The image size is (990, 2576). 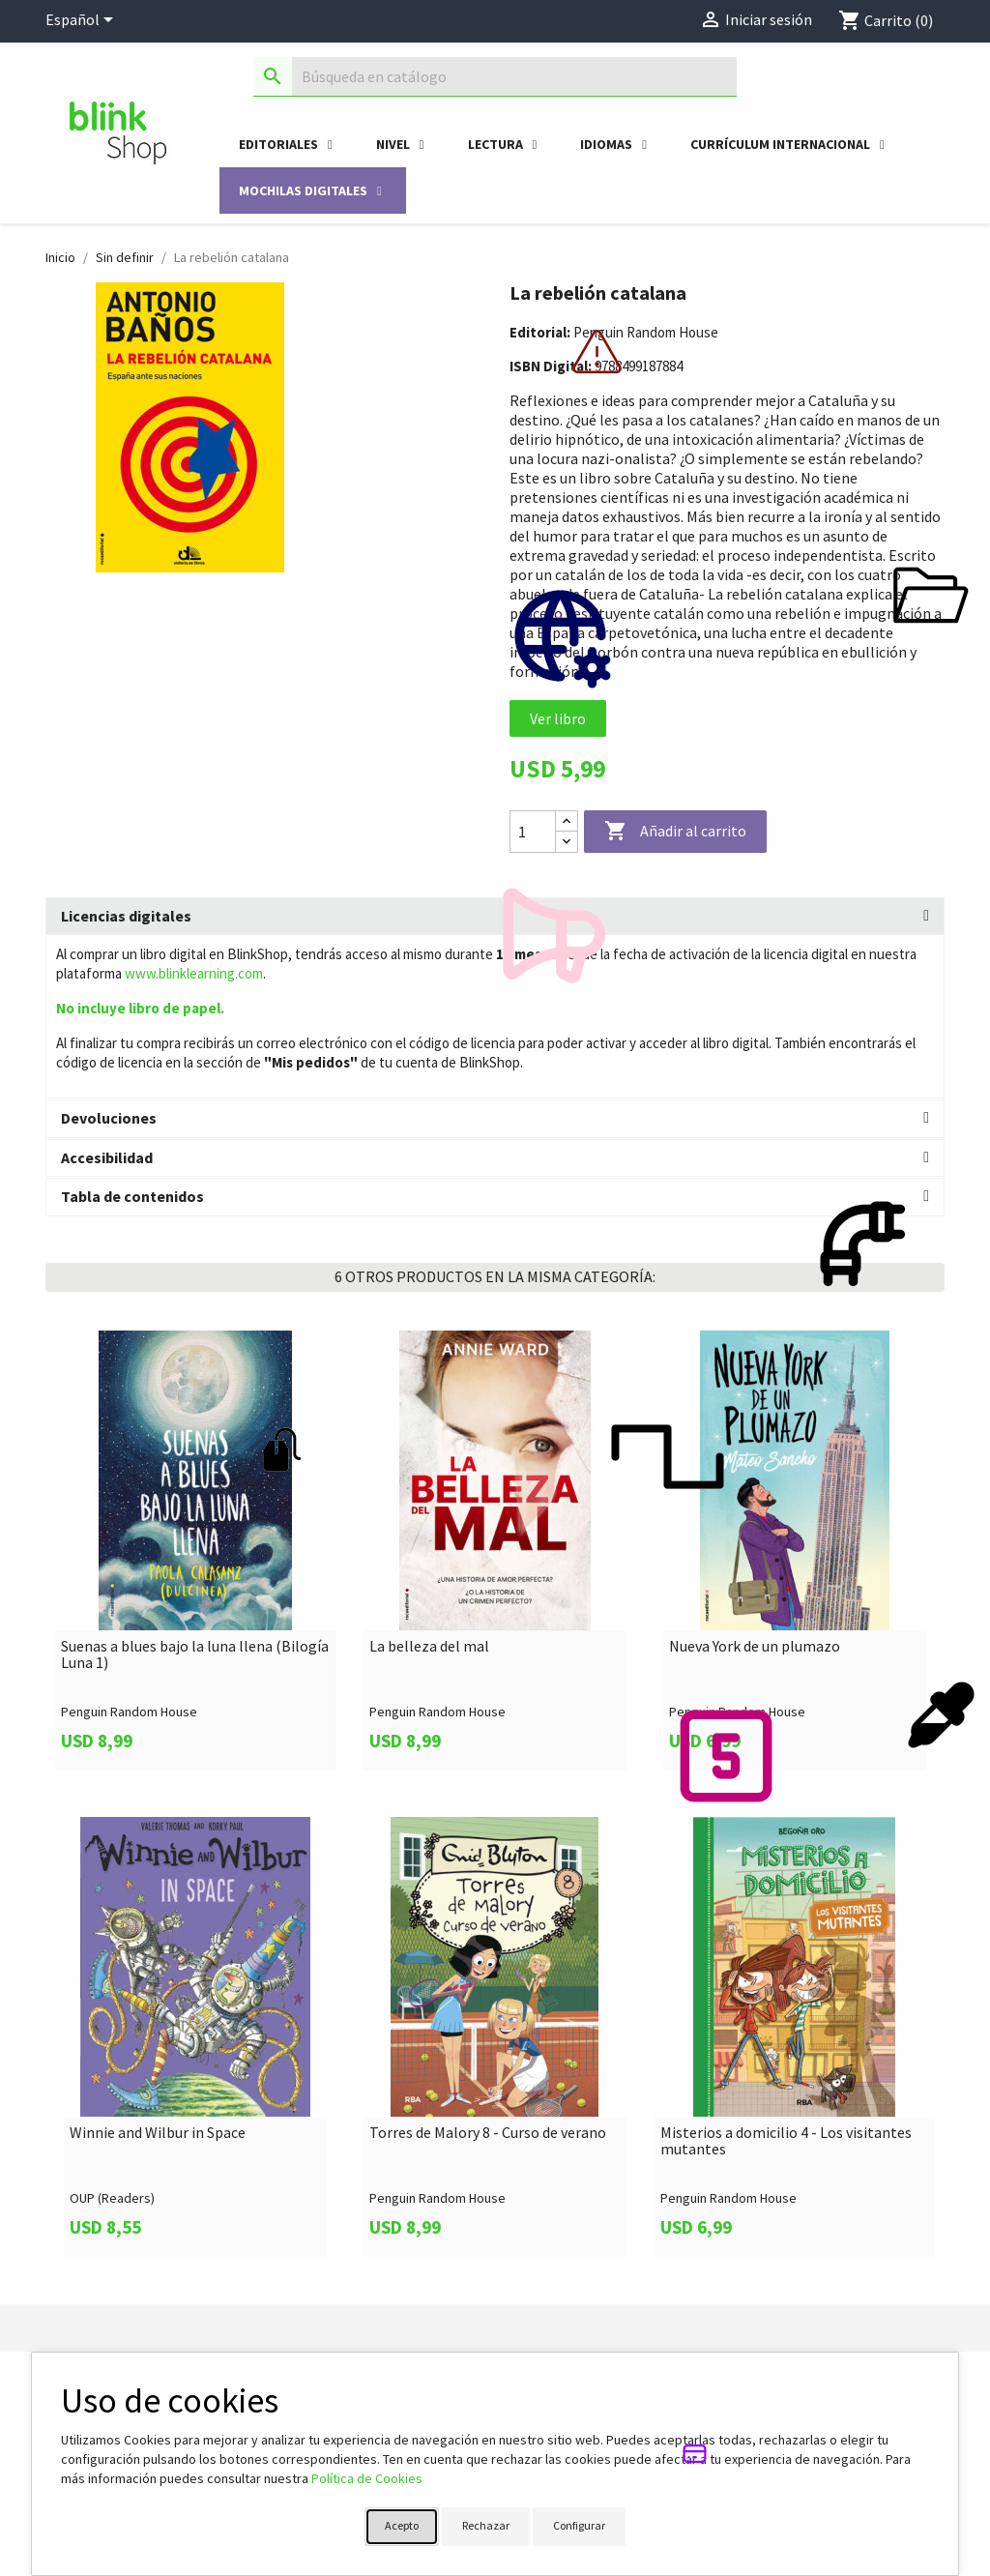 I want to click on indicates a warning or caution state, so click(x=597, y=352).